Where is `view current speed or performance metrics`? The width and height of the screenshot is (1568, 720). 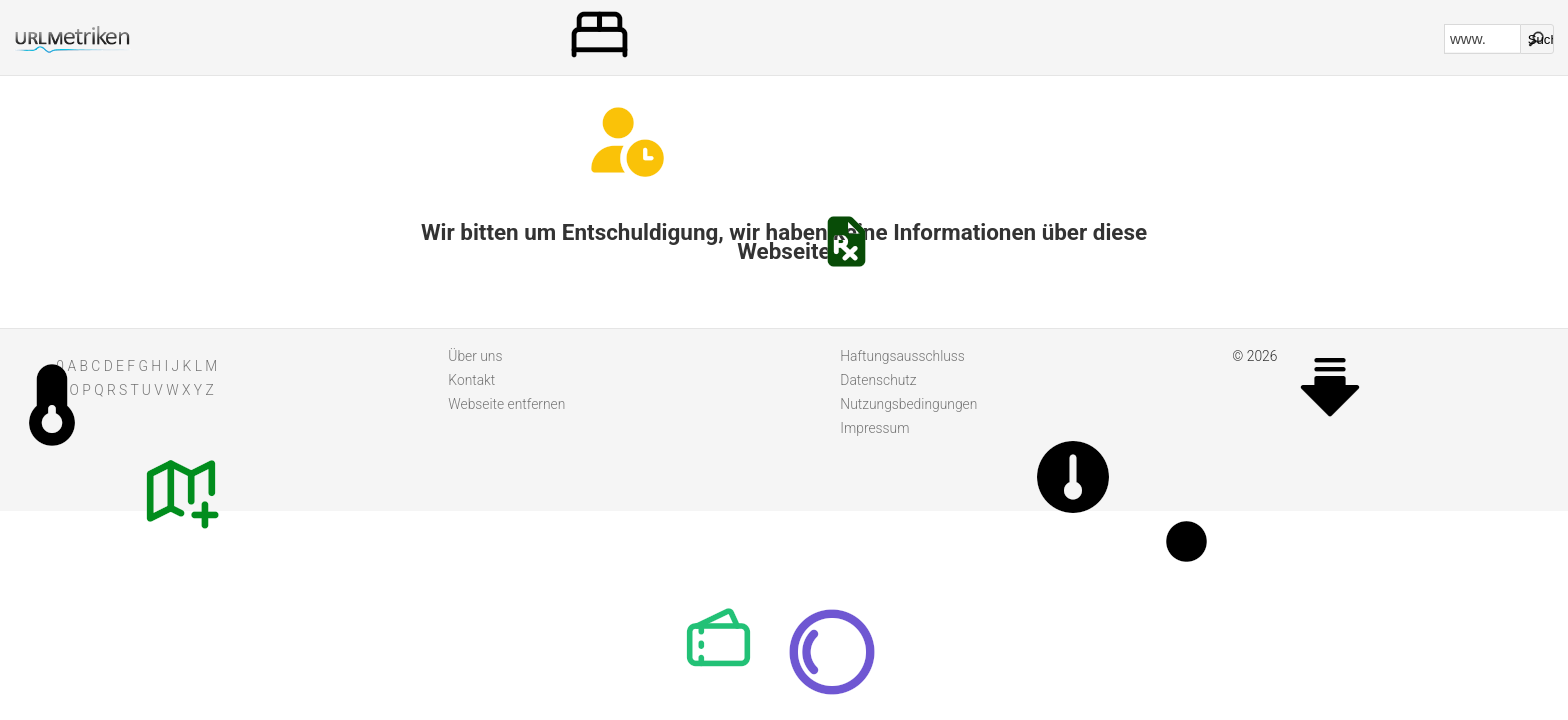
view current speed or performance metrics is located at coordinates (1073, 477).